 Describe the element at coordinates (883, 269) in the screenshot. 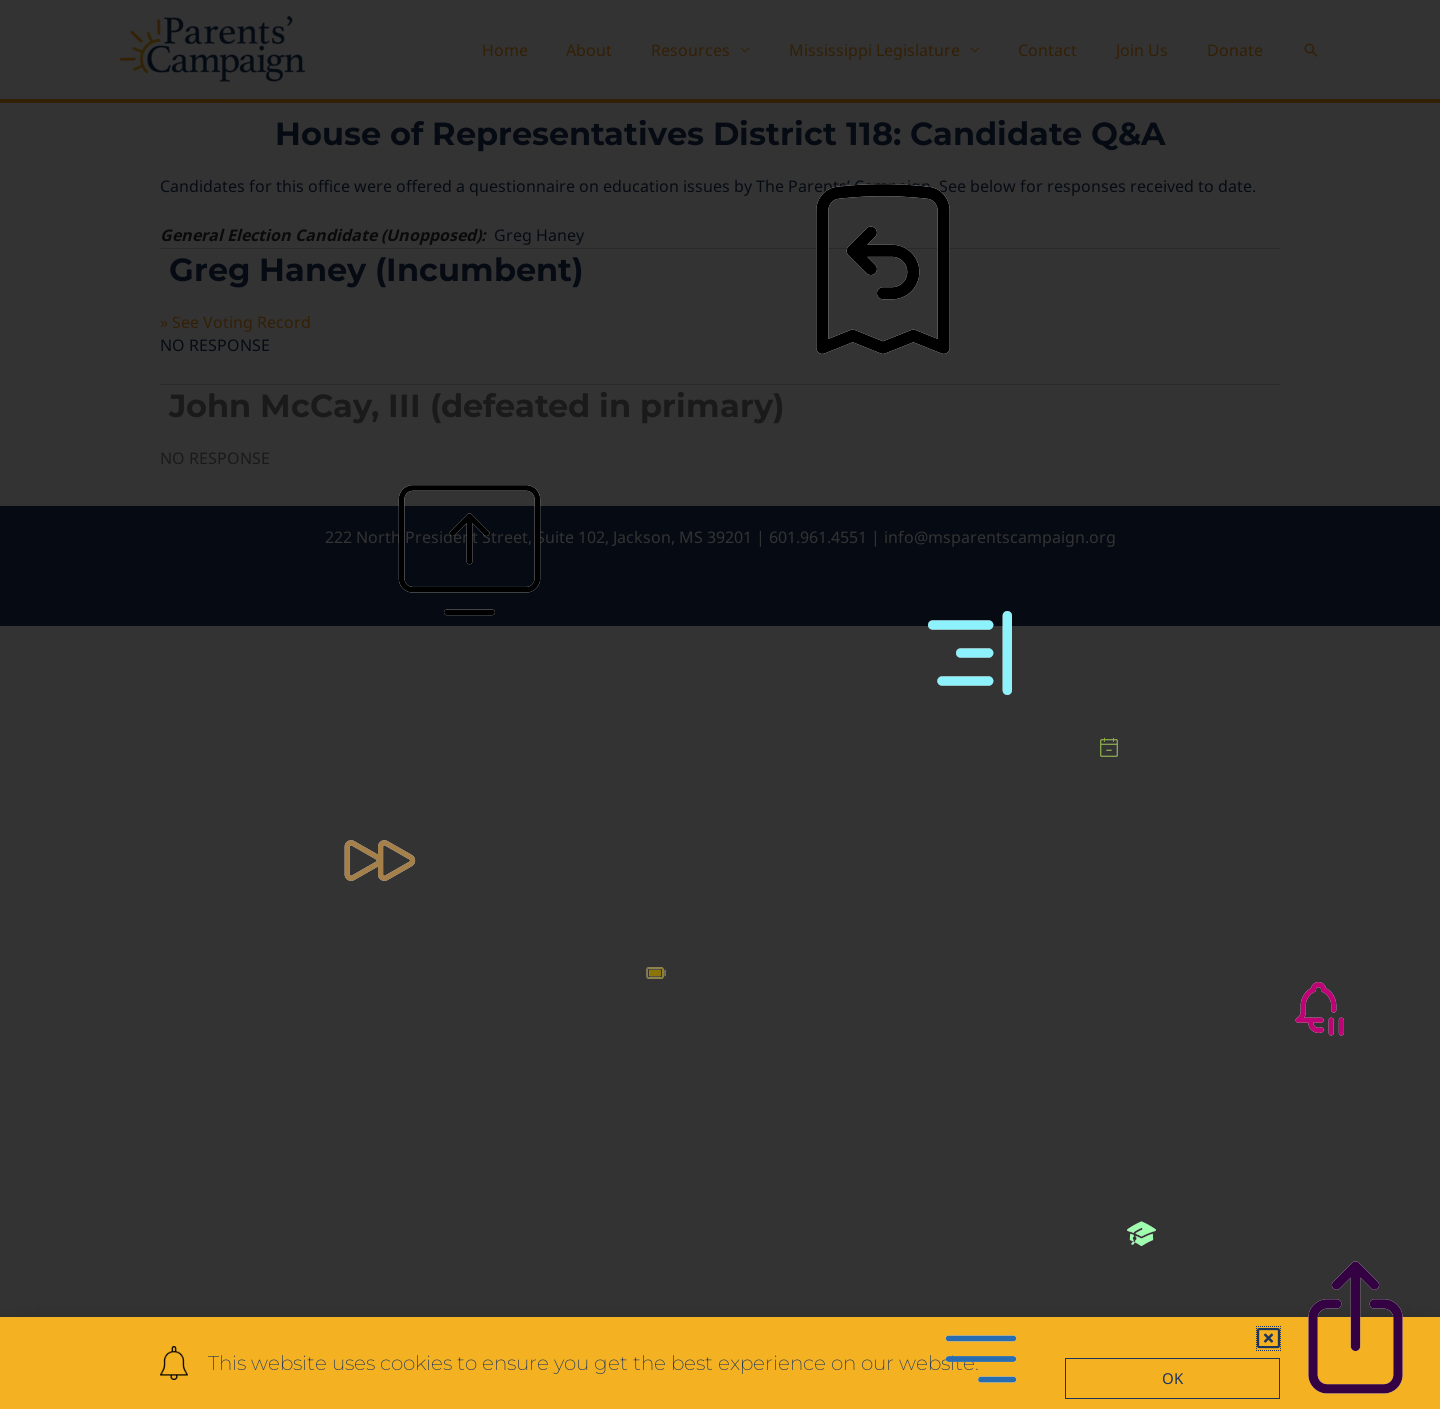

I see `request a refund for a purchase` at that location.